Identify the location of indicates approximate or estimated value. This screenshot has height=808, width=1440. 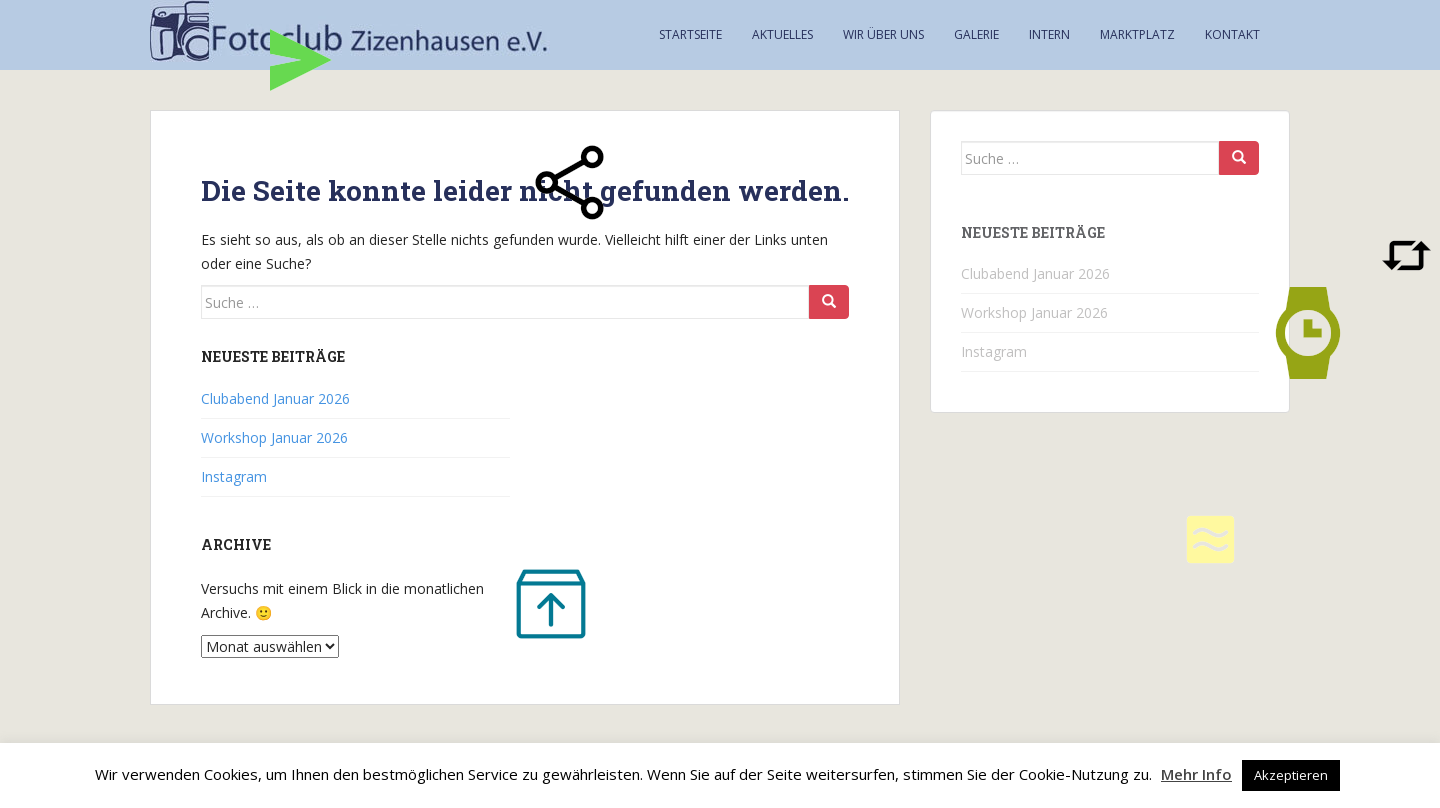
(1210, 539).